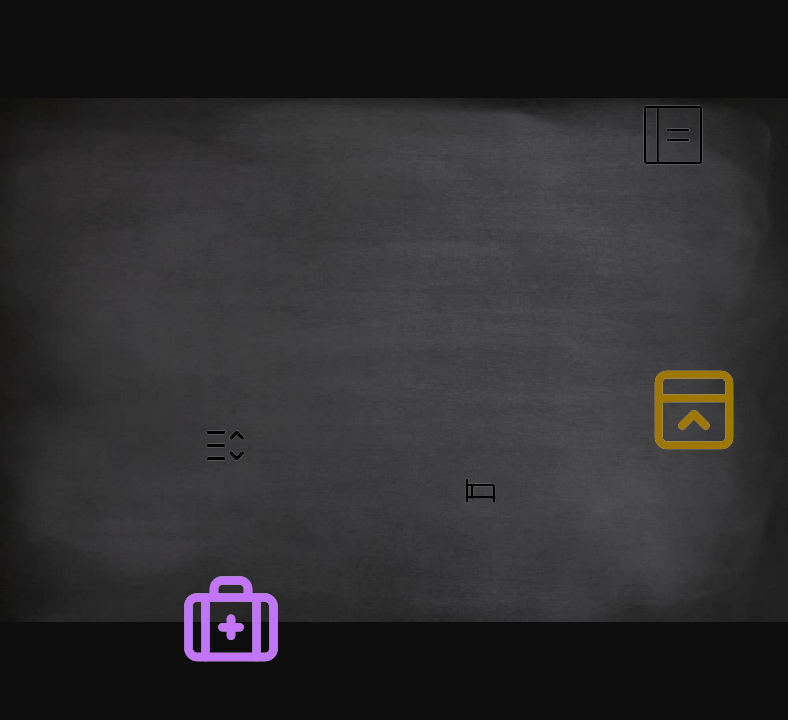  What do you see at coordinates (225, 445) in the screenshot?
I see `sort list items ascending or descending` at bounding box center [225, 445].